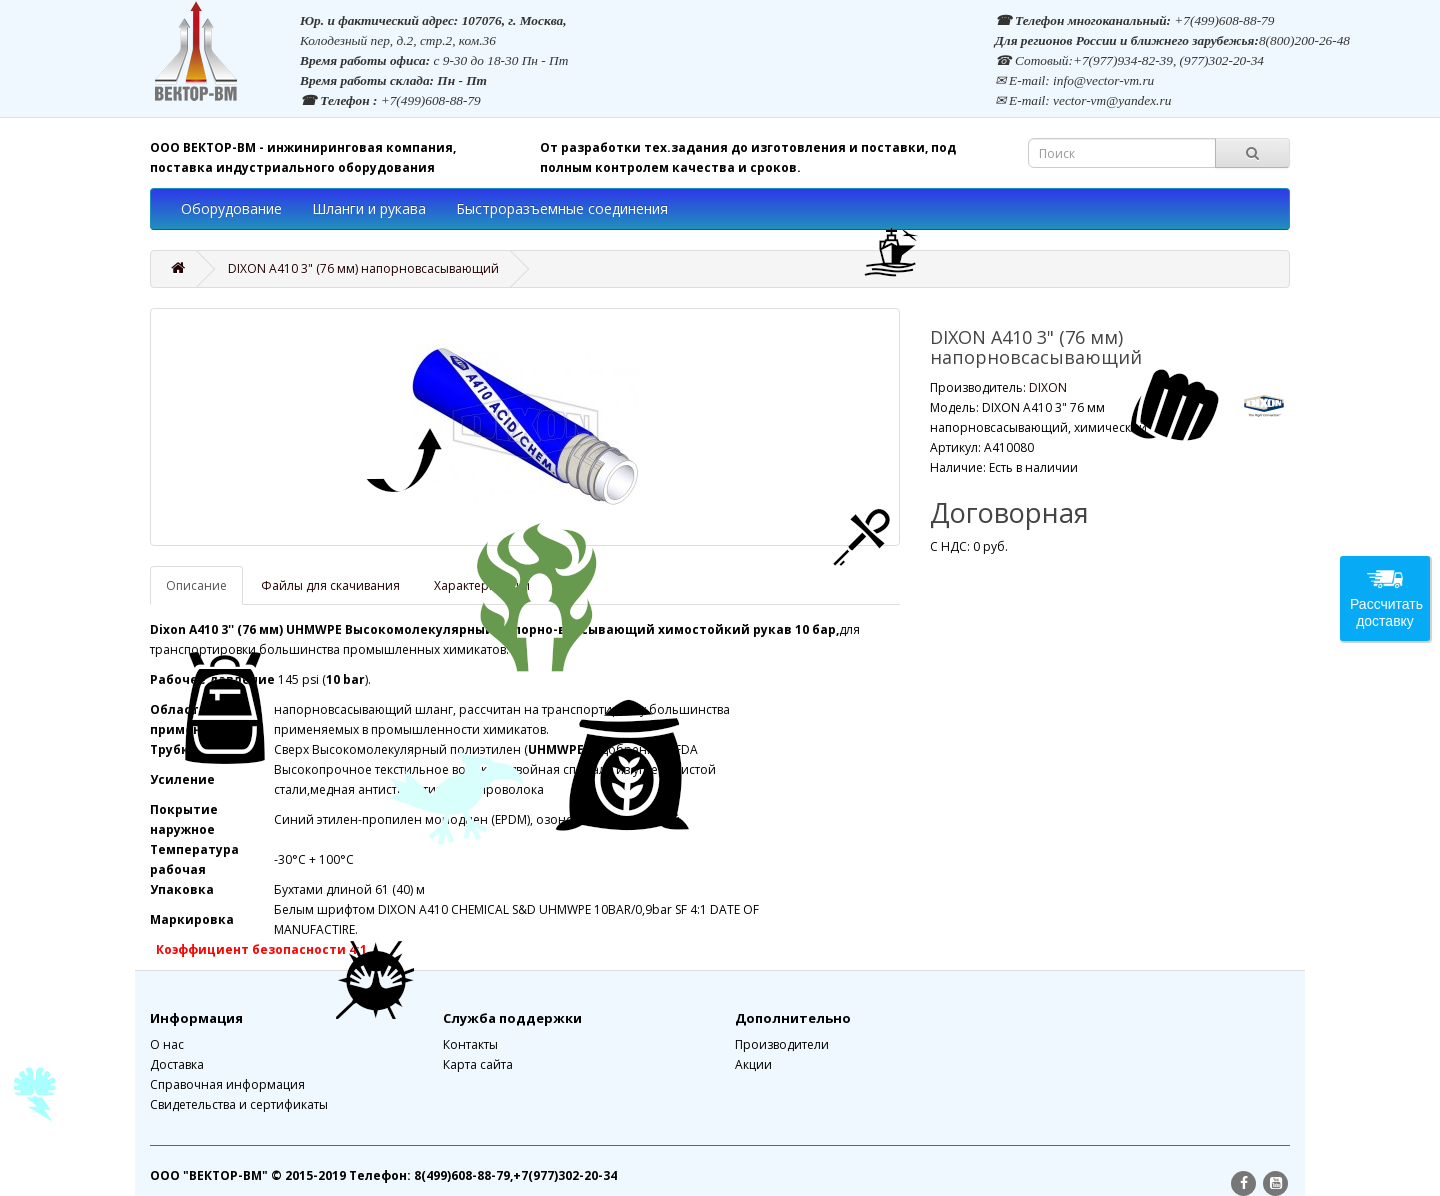 Image resolution: width=1440 pixels, height=1196 pixels. Describe the element at coordinates (535, 597) in the screenshot. I see `indicates a hot streak or trending status` at that location.